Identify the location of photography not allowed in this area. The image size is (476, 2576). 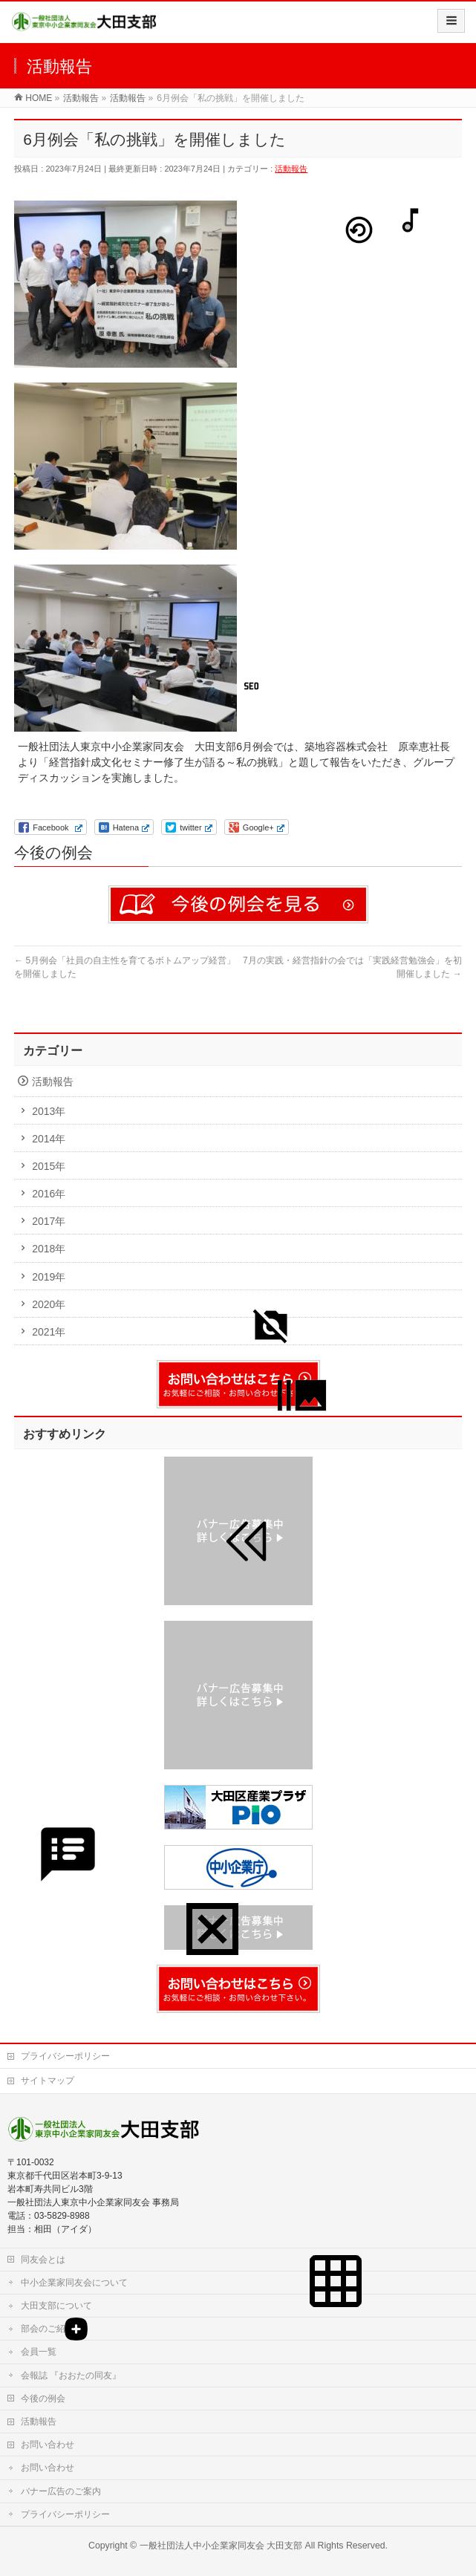
(271, 1325).